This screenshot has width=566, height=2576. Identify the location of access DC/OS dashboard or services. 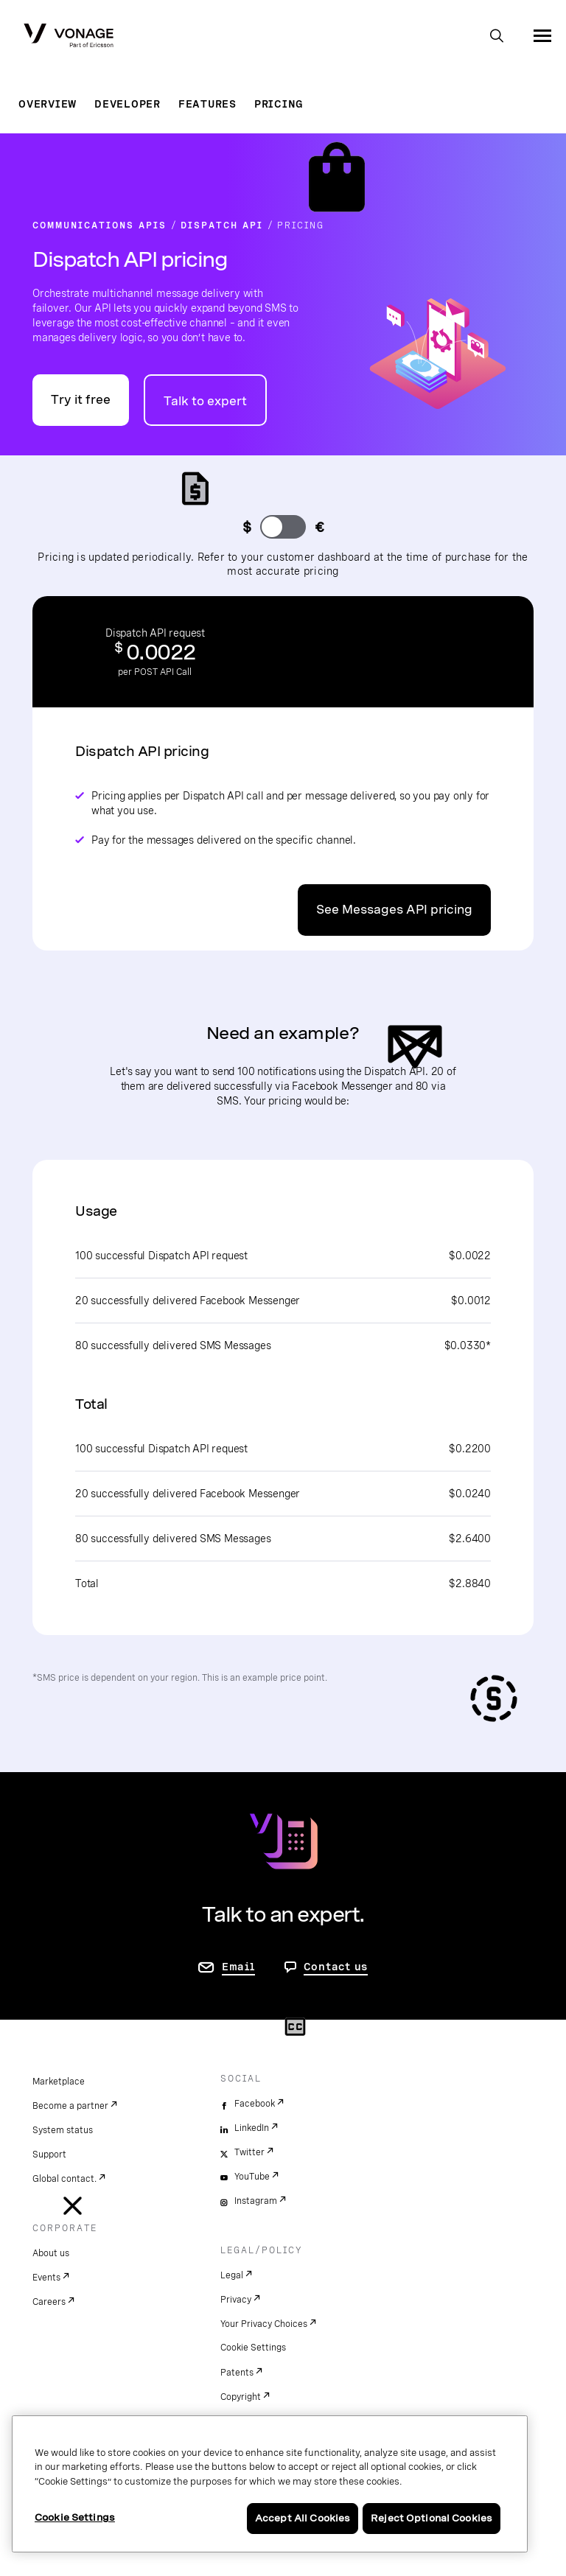
(415, 1044).